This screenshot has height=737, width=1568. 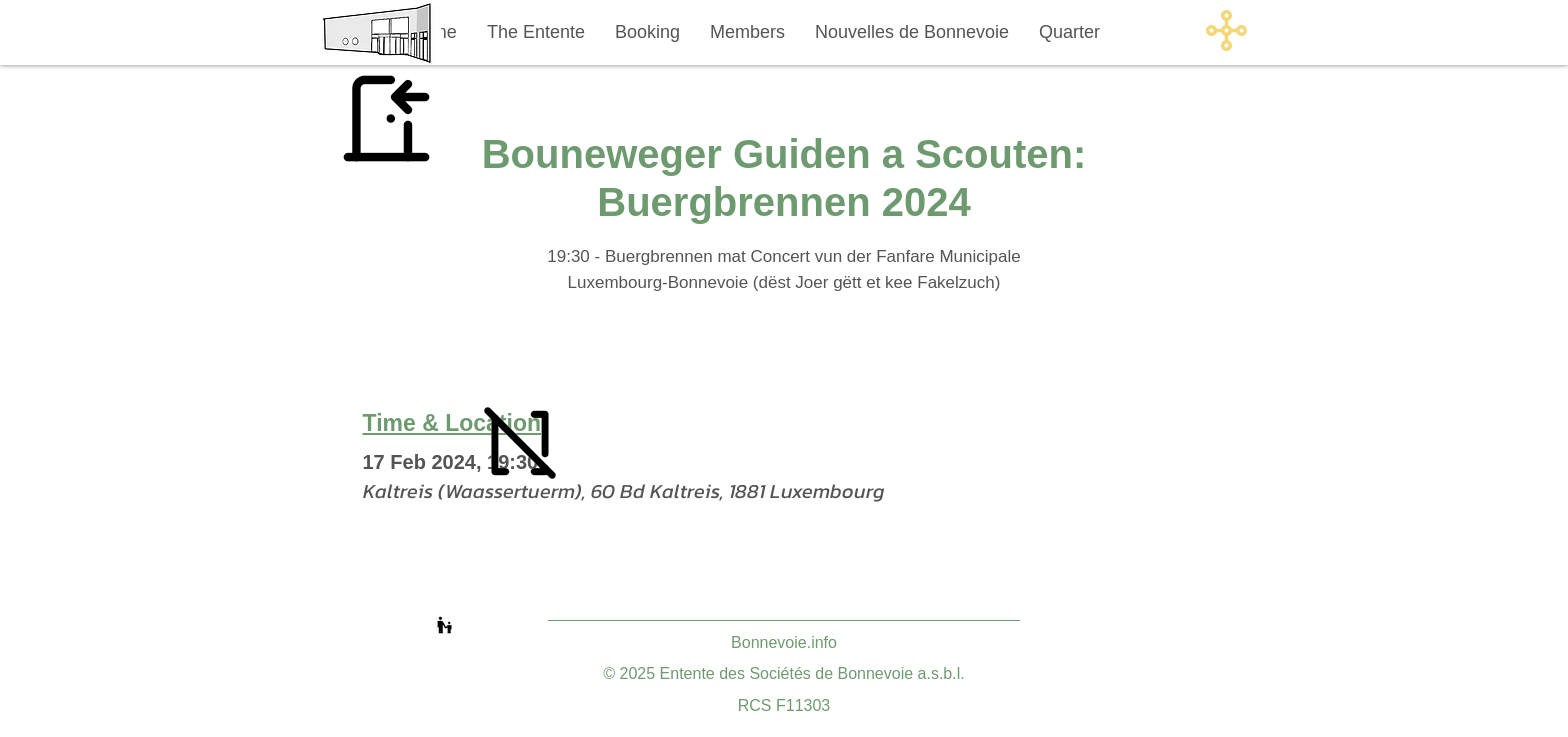 What do you see at coordinates (1226, 30) in the screenshot?
I see `view star network topology` at bounding box center [1226, 30].